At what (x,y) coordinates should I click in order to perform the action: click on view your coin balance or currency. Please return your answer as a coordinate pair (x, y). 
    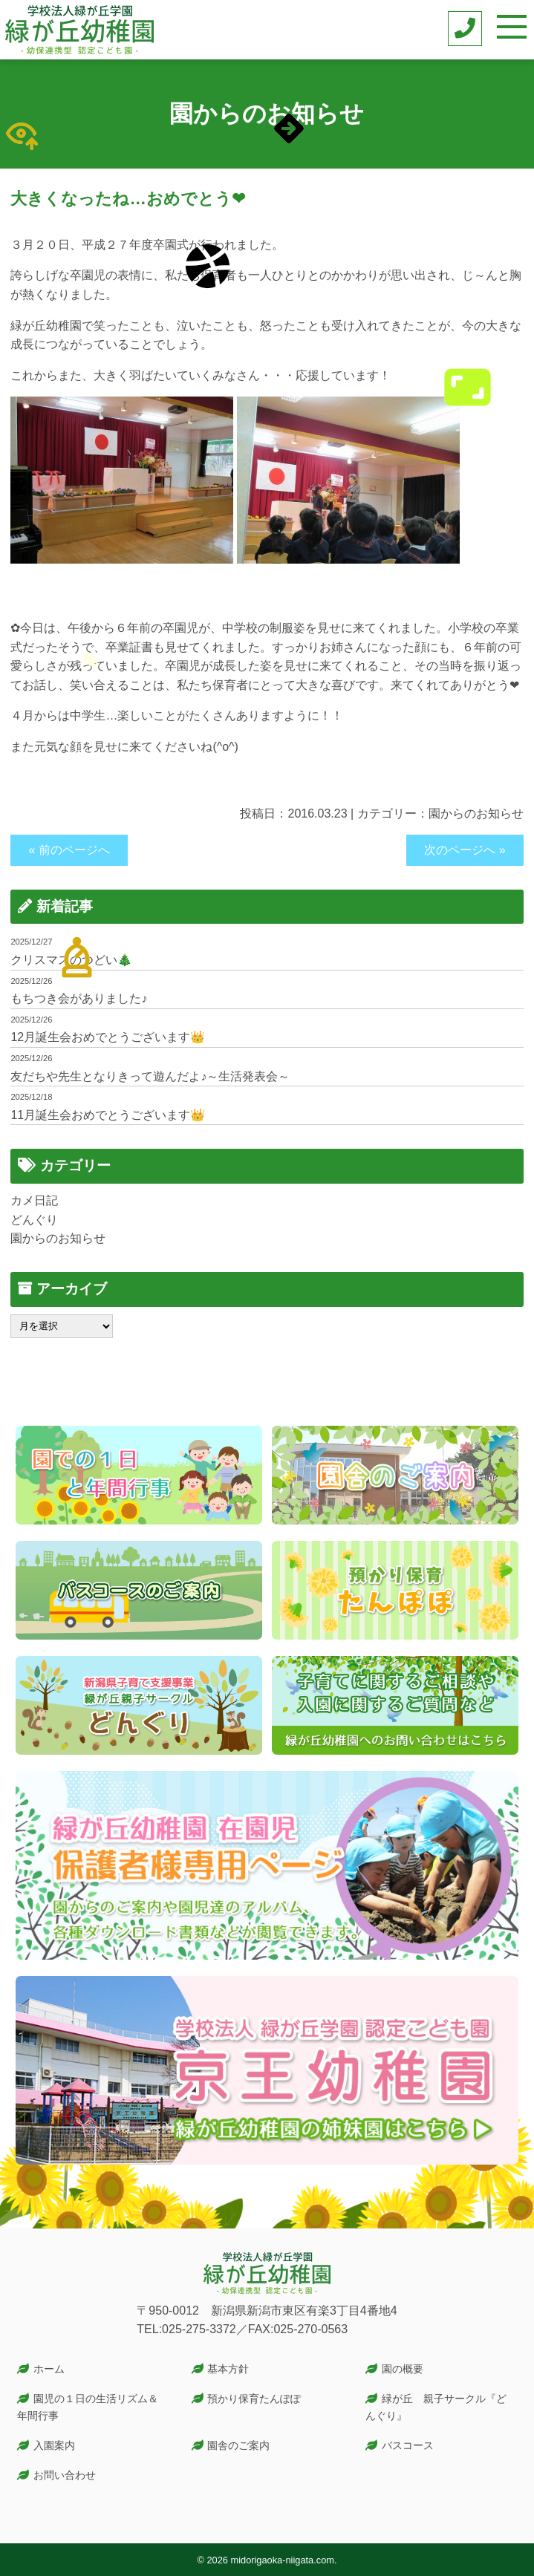
    Looking at the image, I should click on (91, 659).